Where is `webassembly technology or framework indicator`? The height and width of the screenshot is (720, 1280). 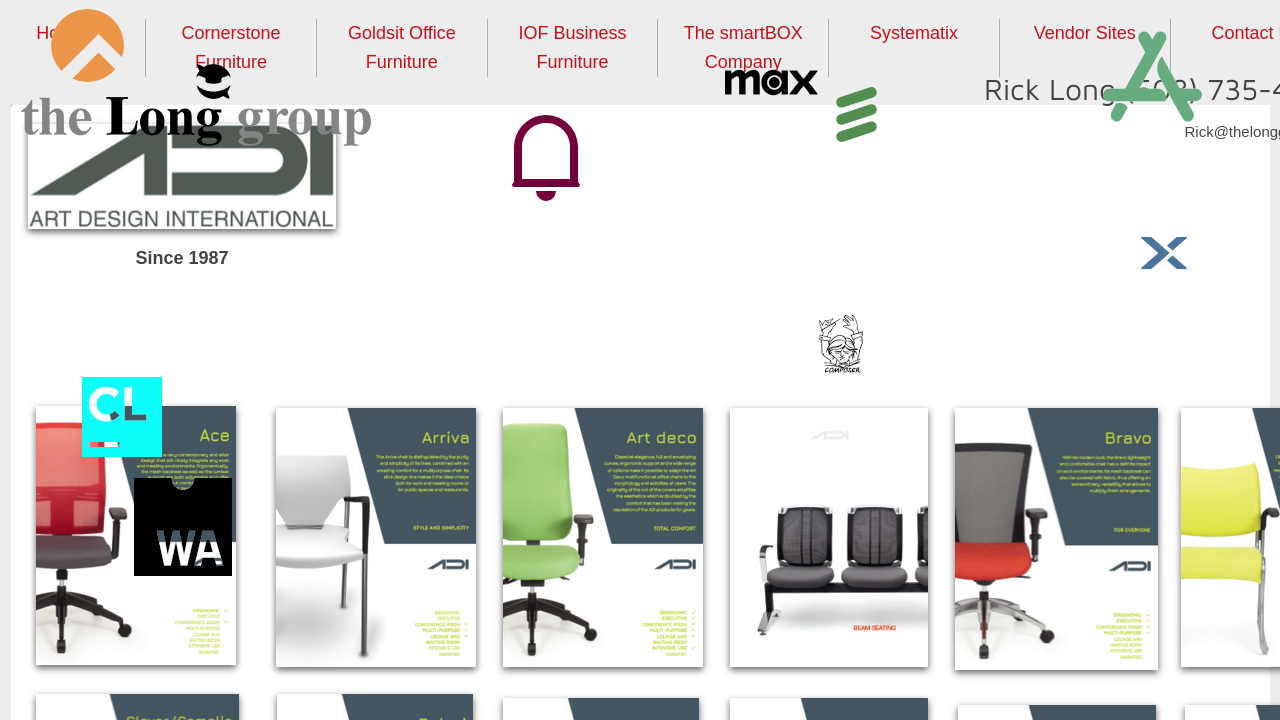
webassembly technology or framework indicator is located at coordinates (183, 527).